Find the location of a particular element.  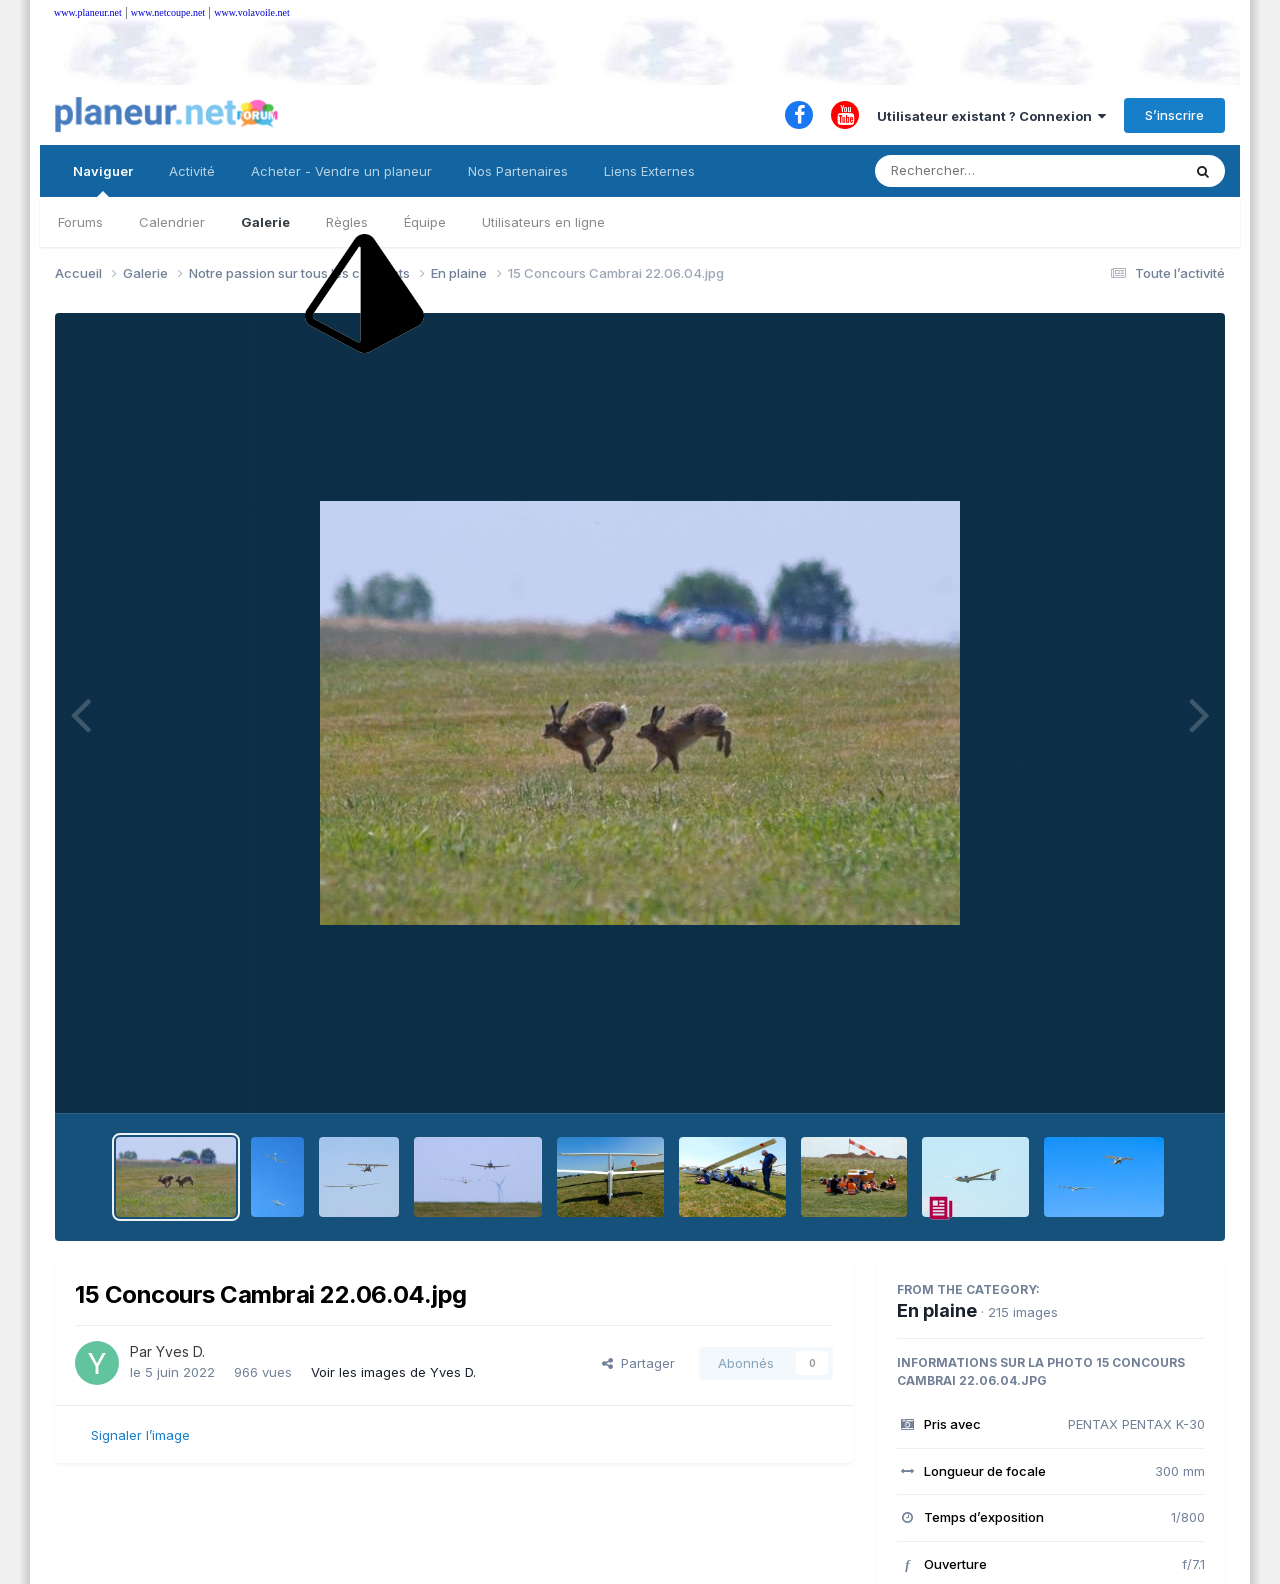

access color or light spectrum settings is located at coordinates (364, 293).